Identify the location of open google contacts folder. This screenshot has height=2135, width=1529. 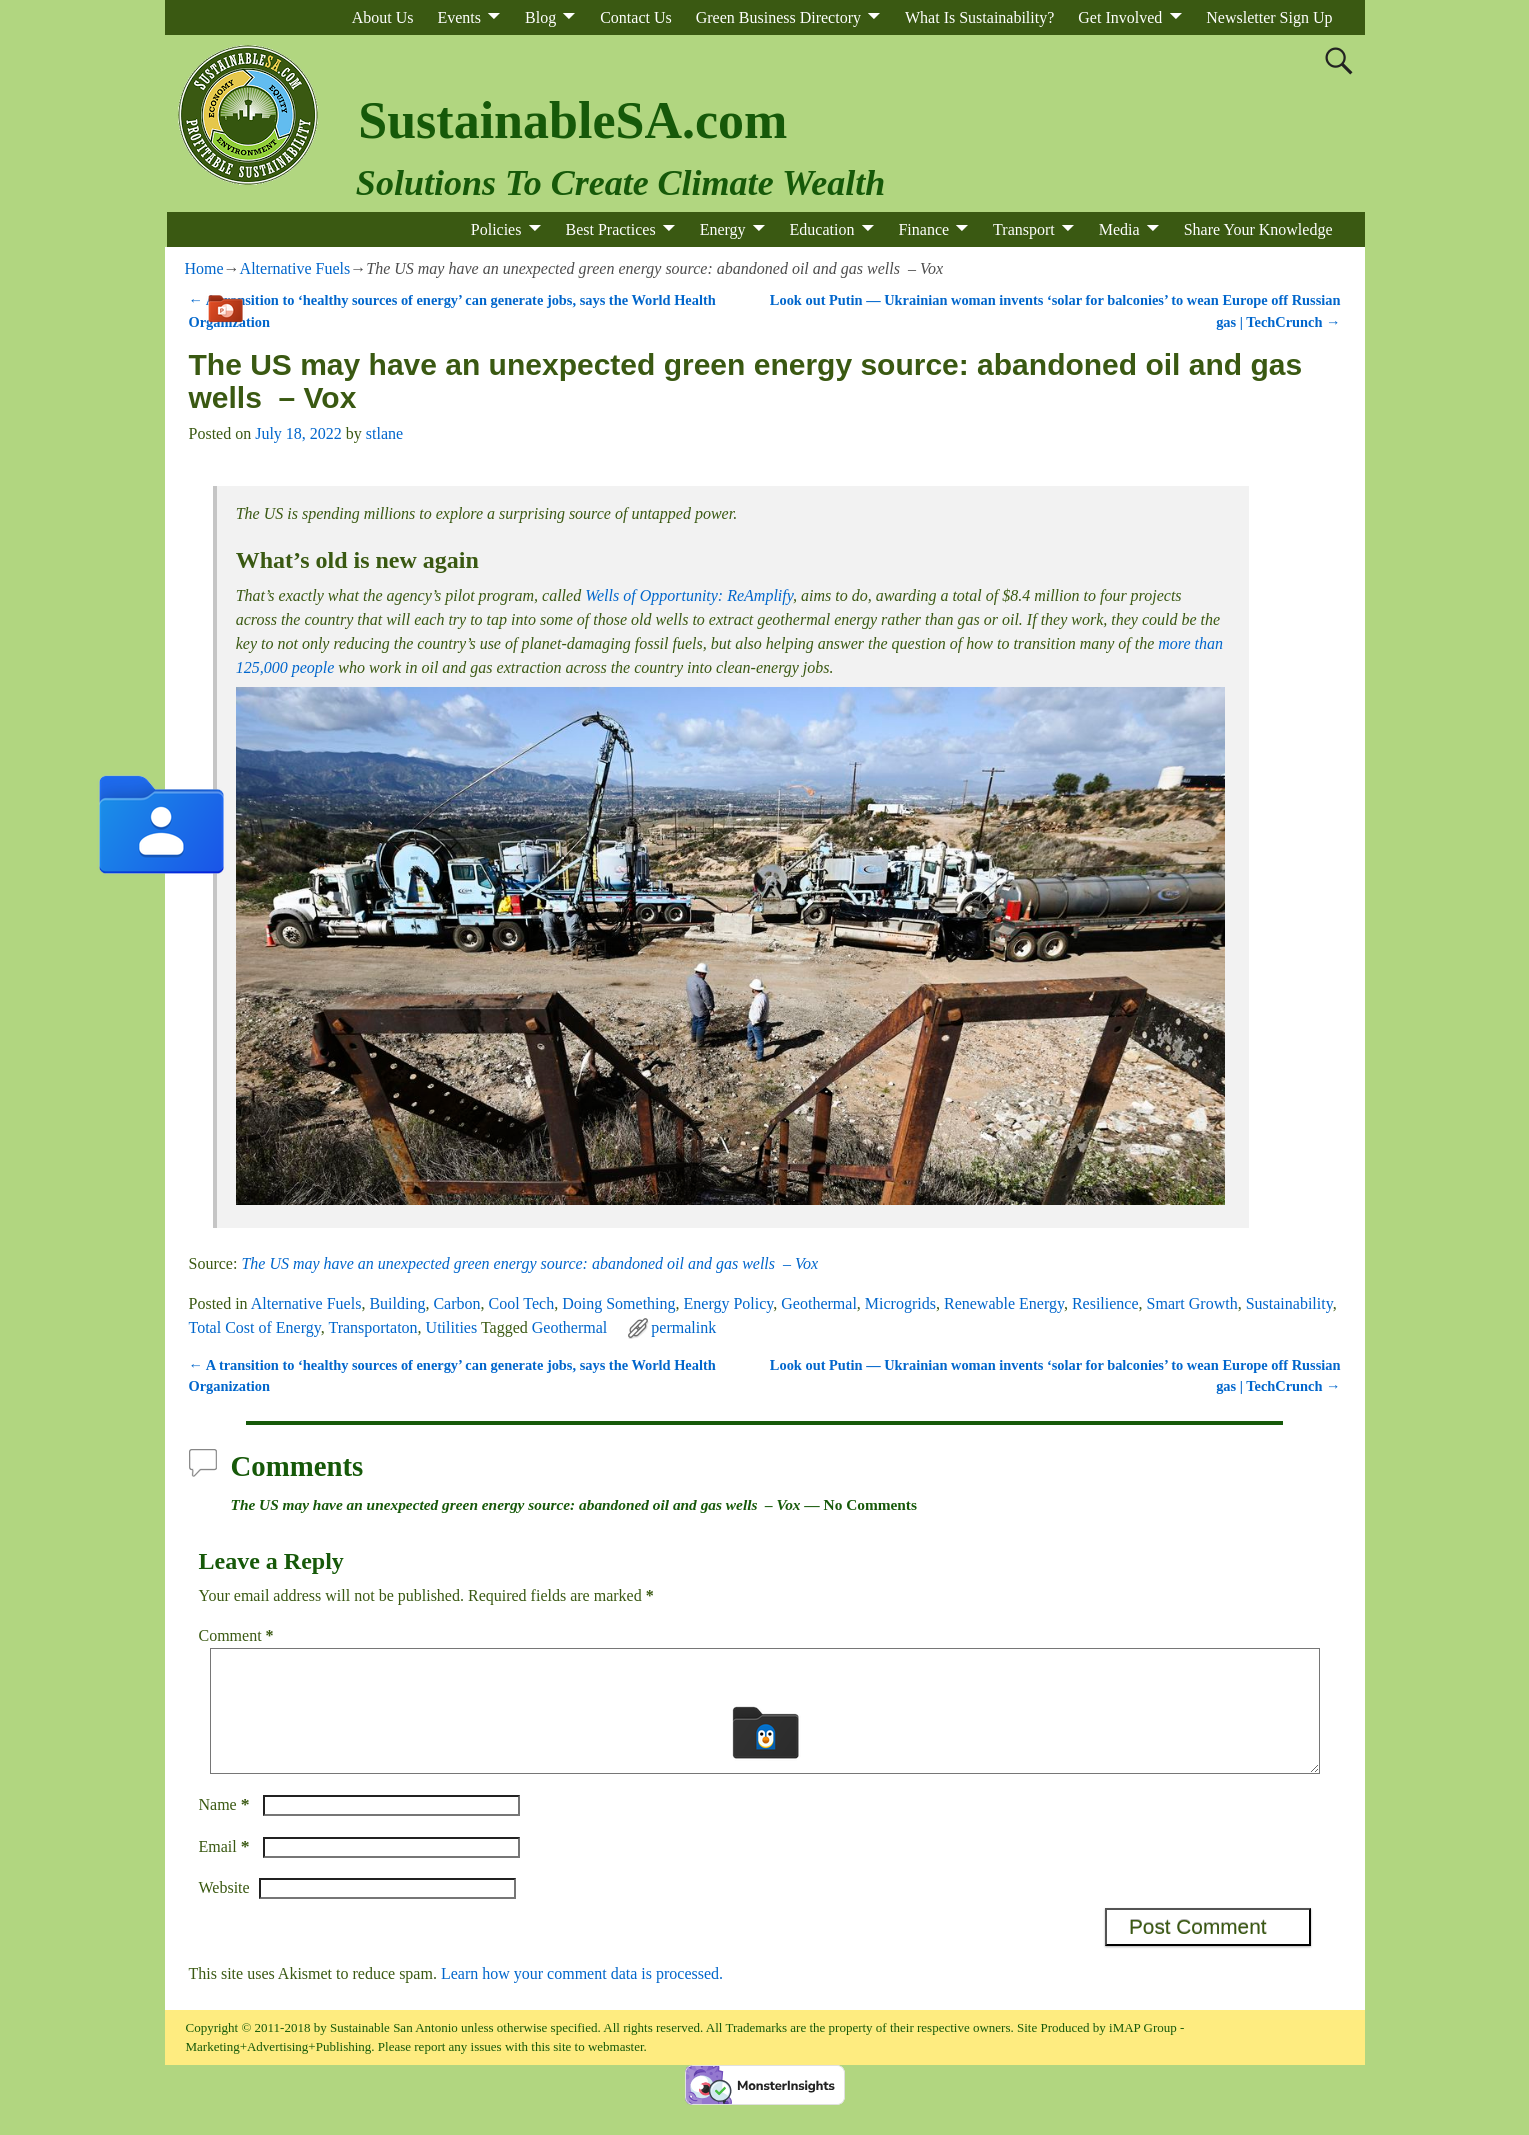
(161, 828).